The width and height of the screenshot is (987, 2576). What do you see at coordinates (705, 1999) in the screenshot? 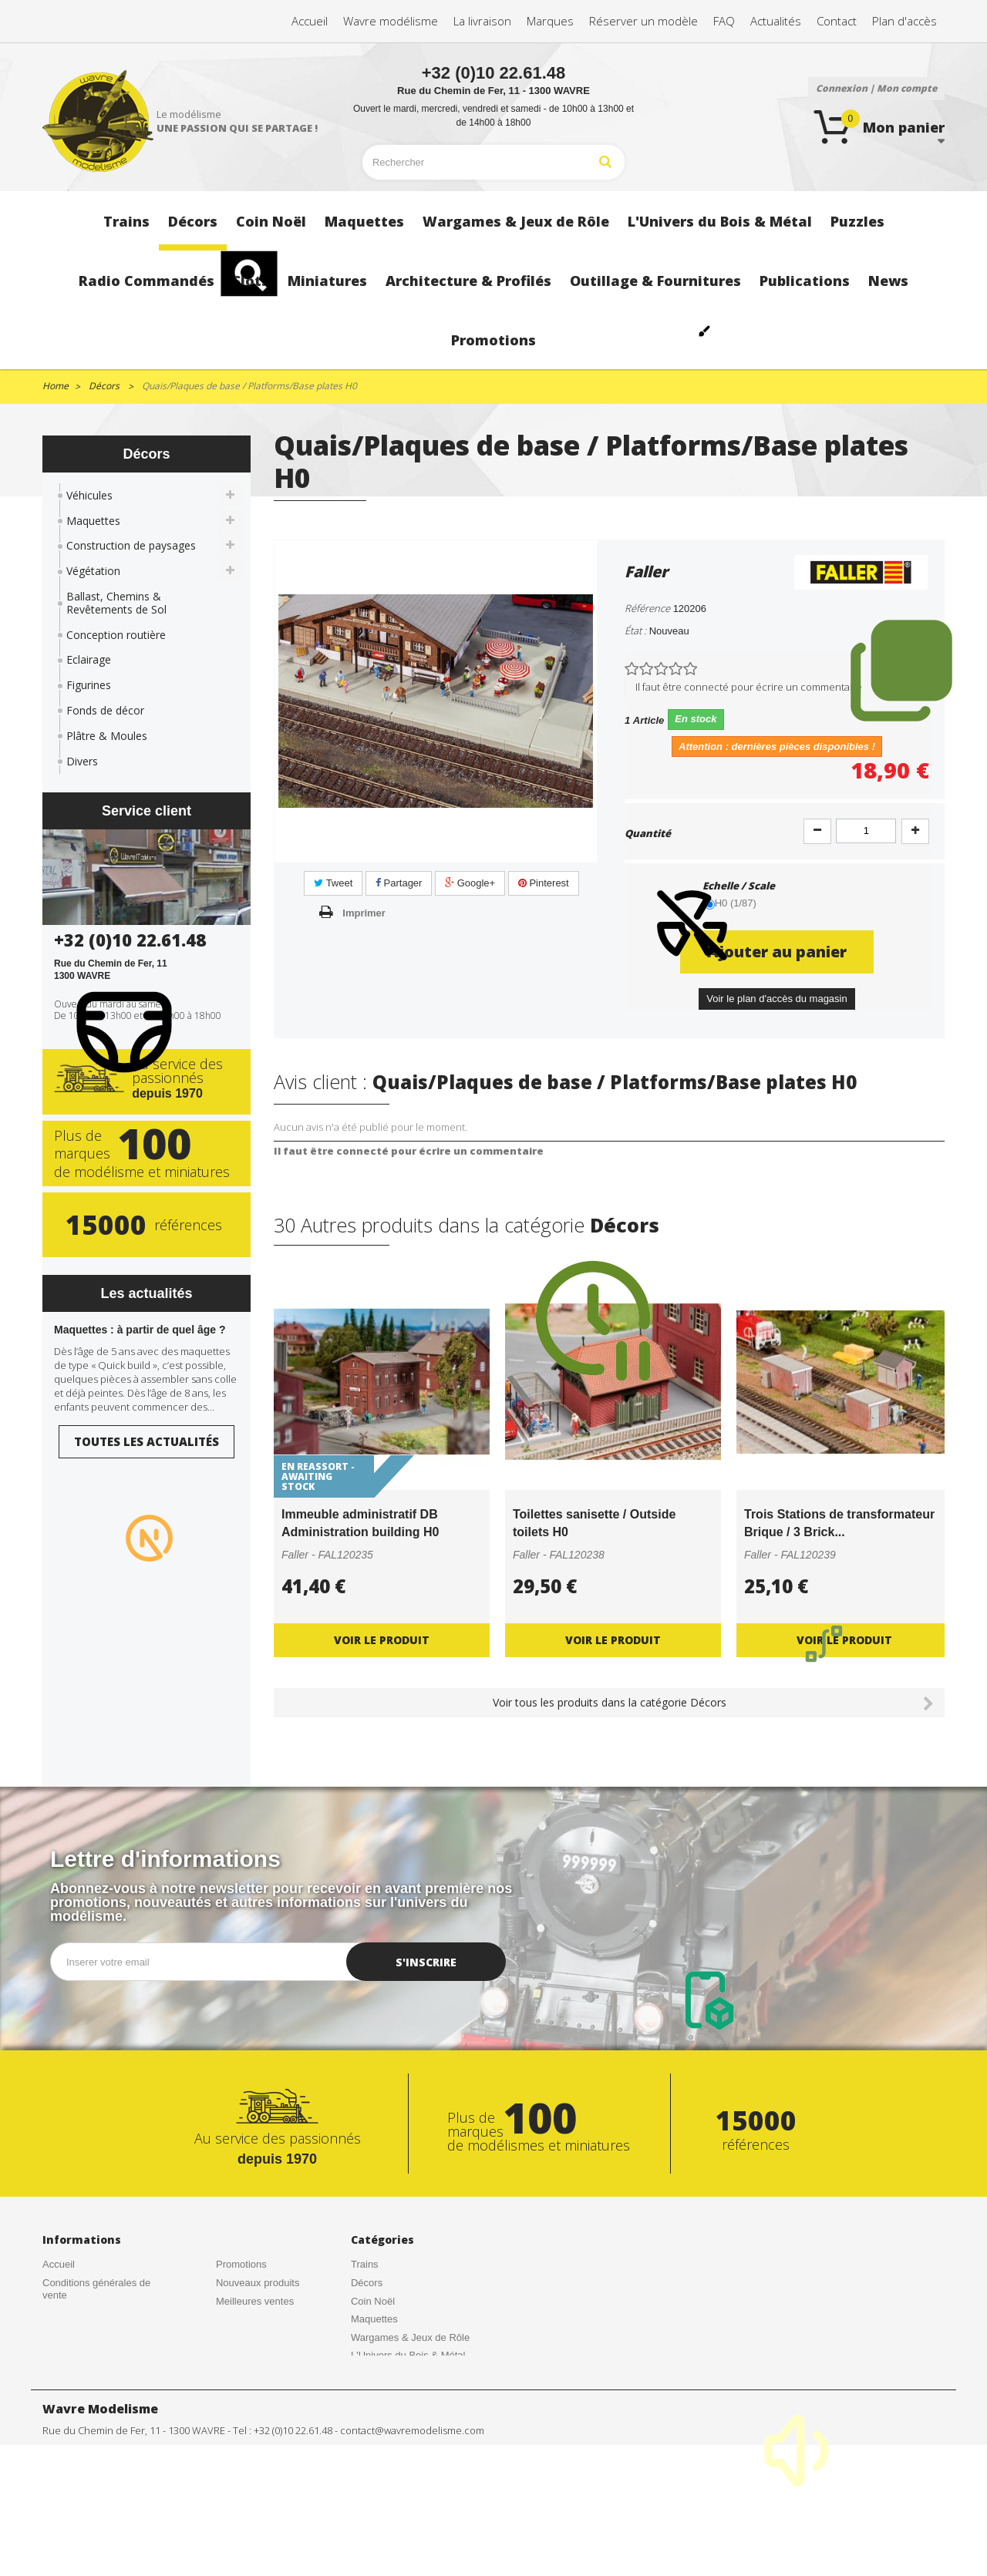
I see `open augmented reality mode` at bounding box center [705, 1999].